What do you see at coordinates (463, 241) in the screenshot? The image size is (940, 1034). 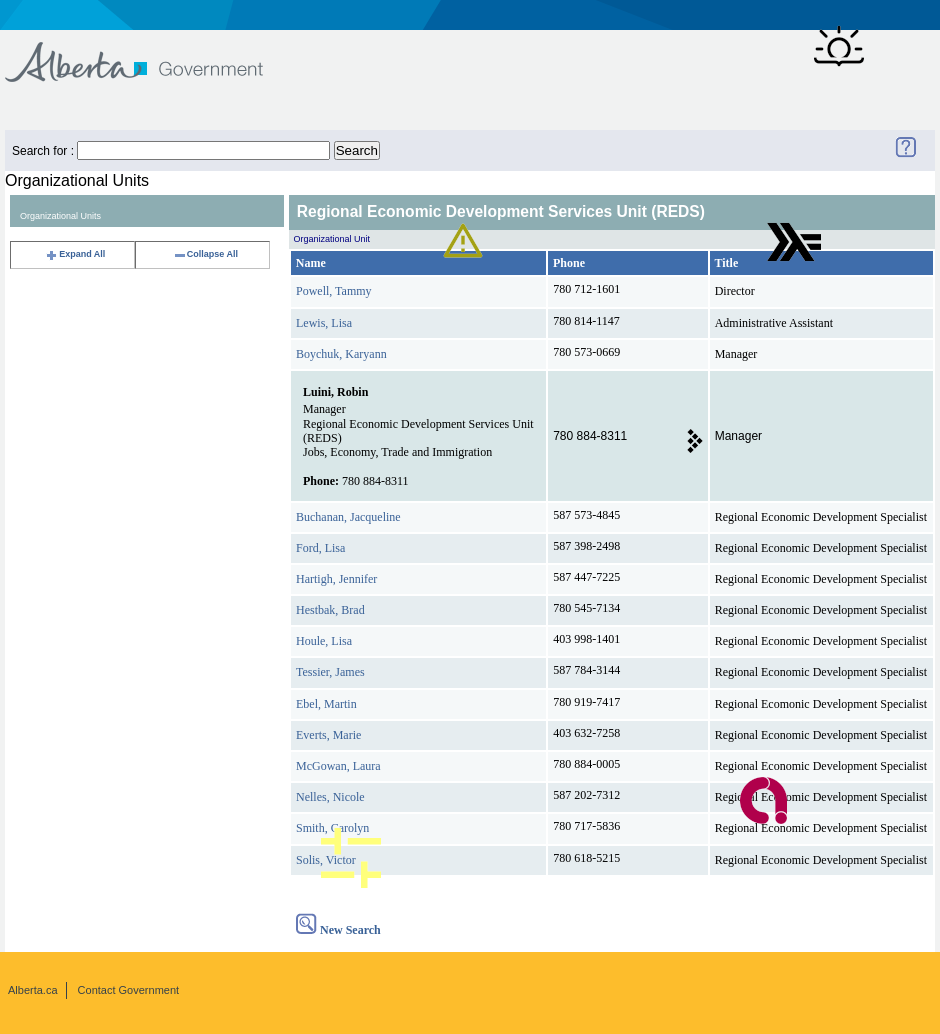 I see `indicates a warning or alert status` at bounding box center [463, 241].